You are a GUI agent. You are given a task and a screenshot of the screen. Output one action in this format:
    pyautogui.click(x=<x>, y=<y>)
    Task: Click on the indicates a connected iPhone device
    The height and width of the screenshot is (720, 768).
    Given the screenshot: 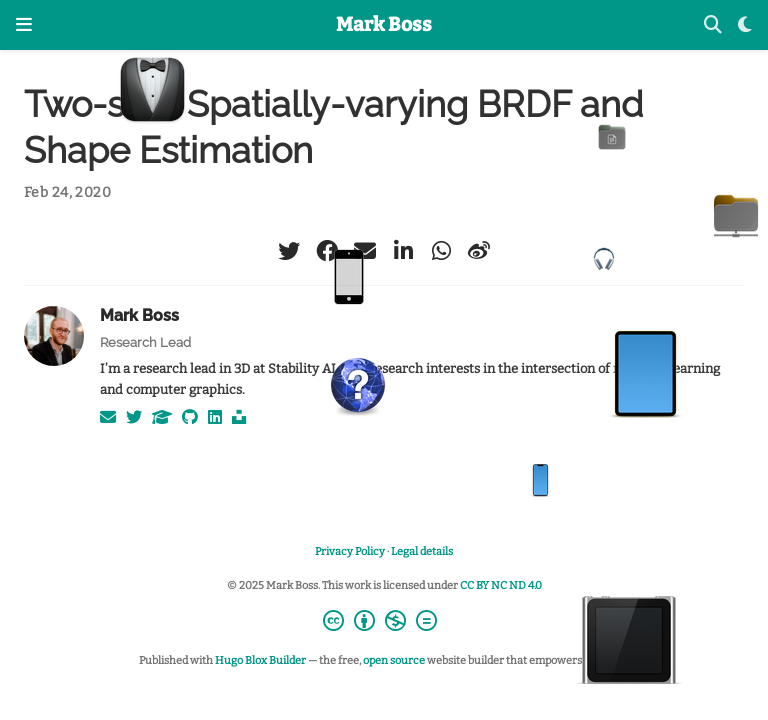 What is the action you would take?
    pyautogui.click(x=540, y=480)
    